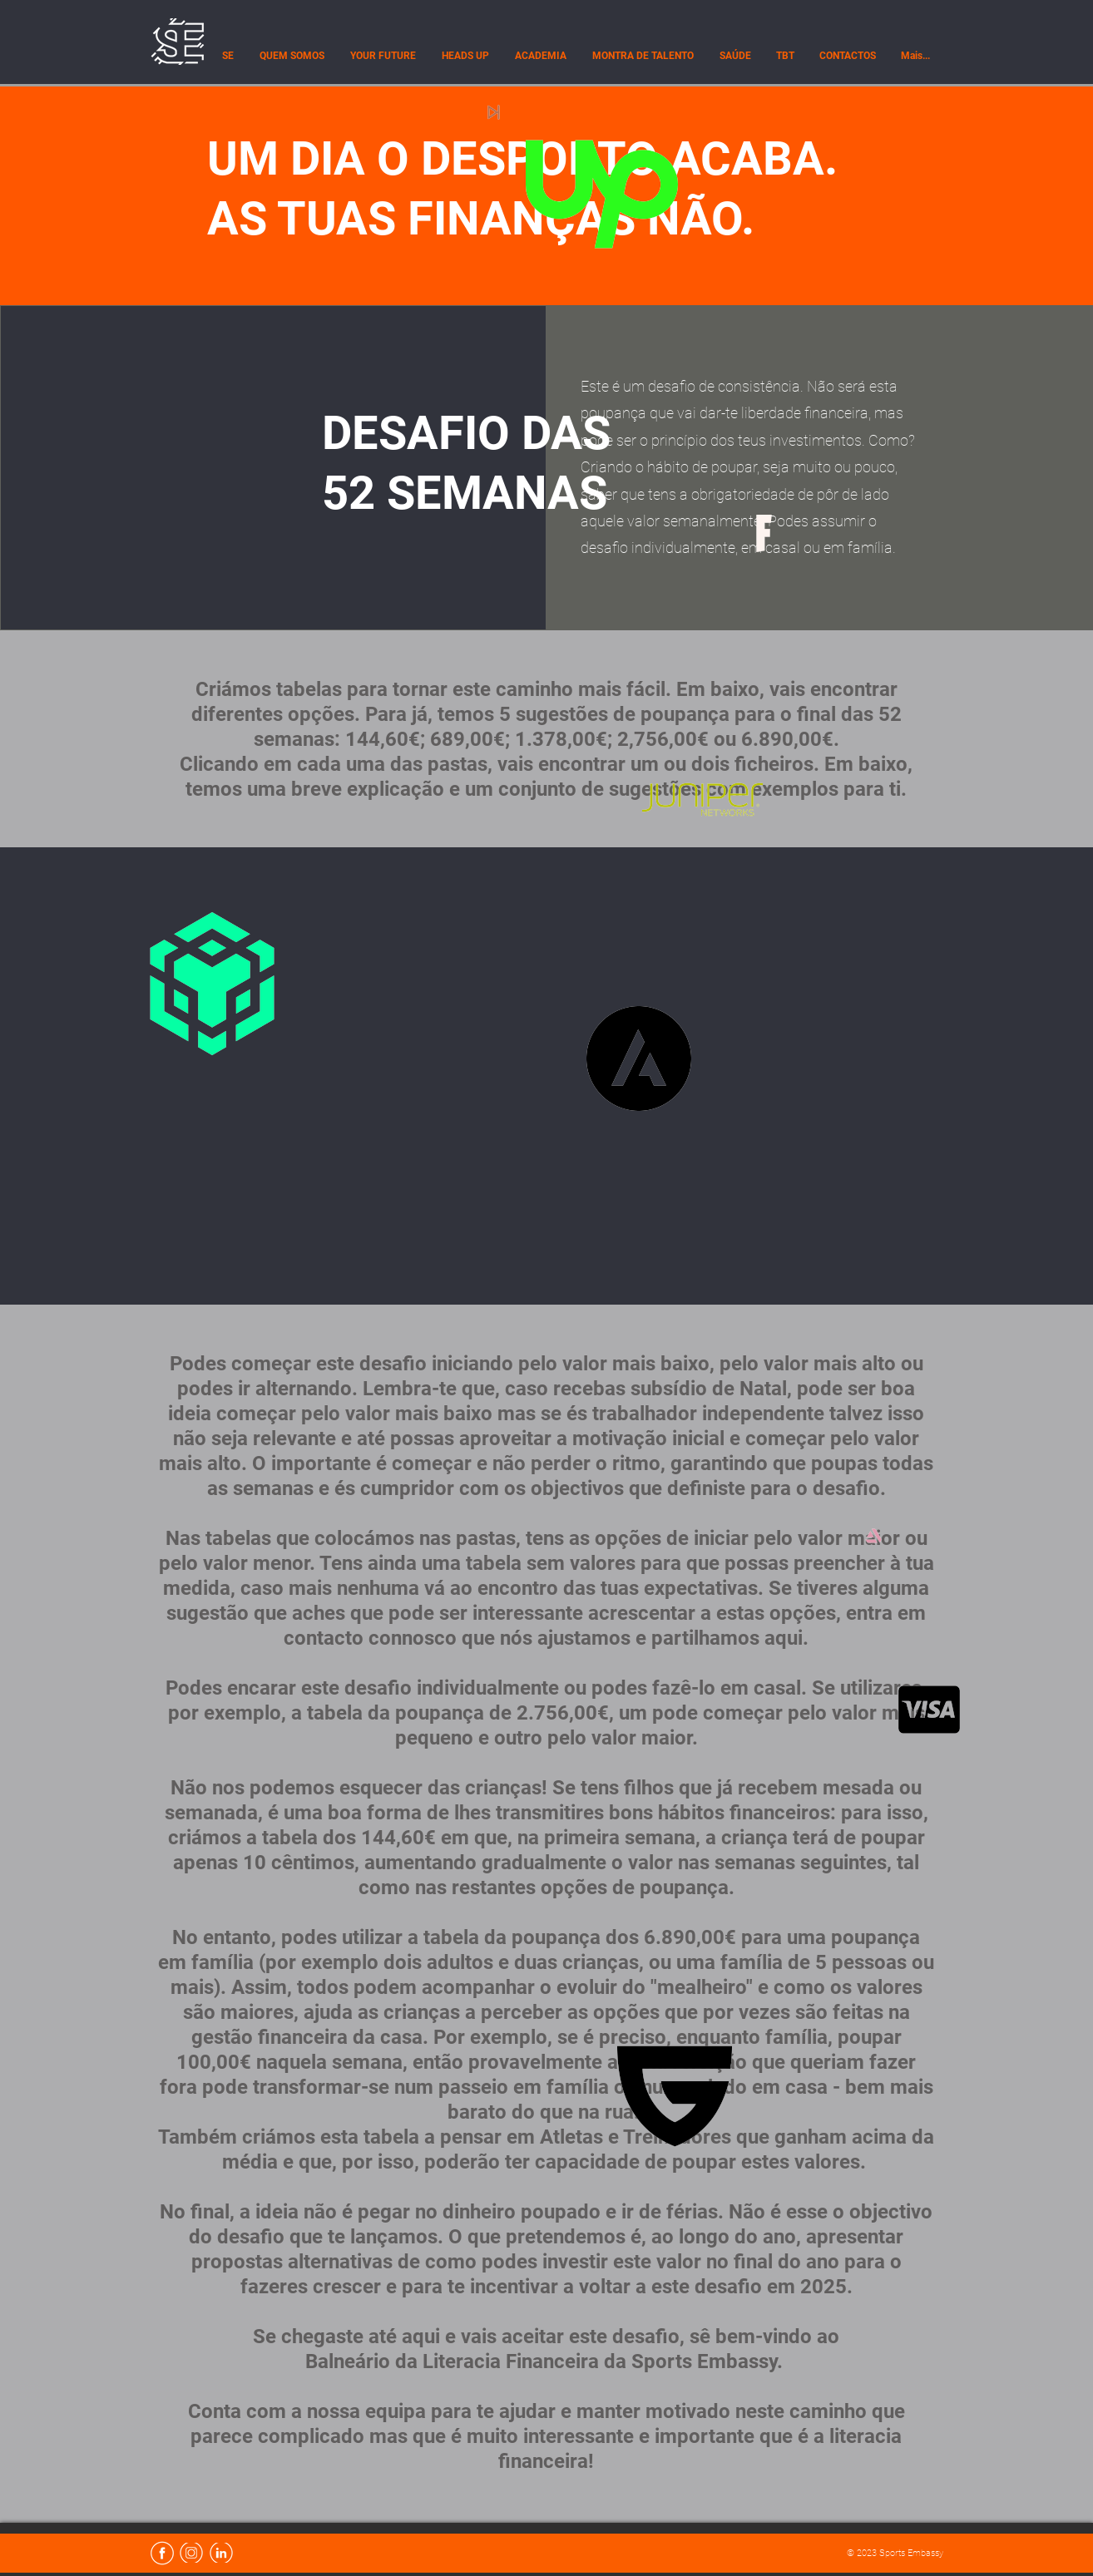  What do you see at coordinates (494, 112) in the screenshot?
I see `skip to the next track` at bounding box center [494, 112].